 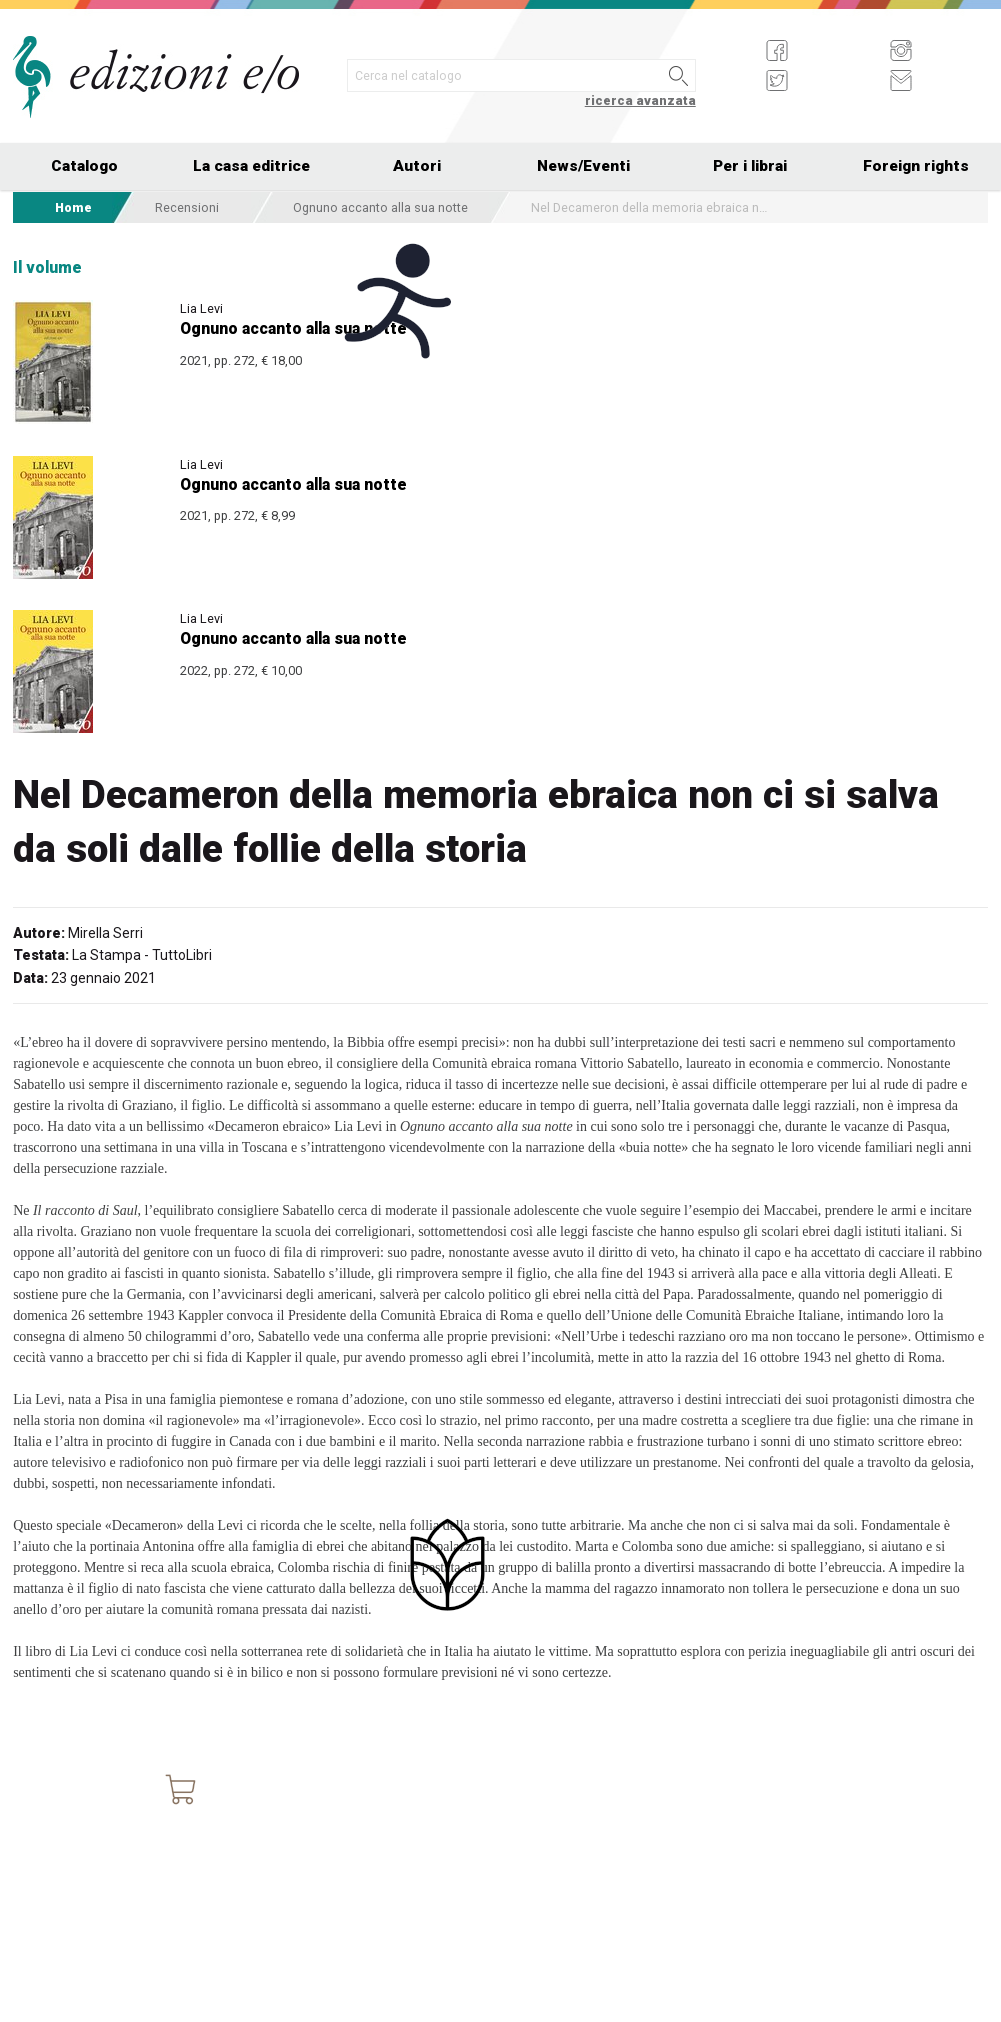 What do you see at coordinates (447, 1566) in the screenshot?
I see `indicates grain or wheat content in food items` at bounding box center [447, 1566].